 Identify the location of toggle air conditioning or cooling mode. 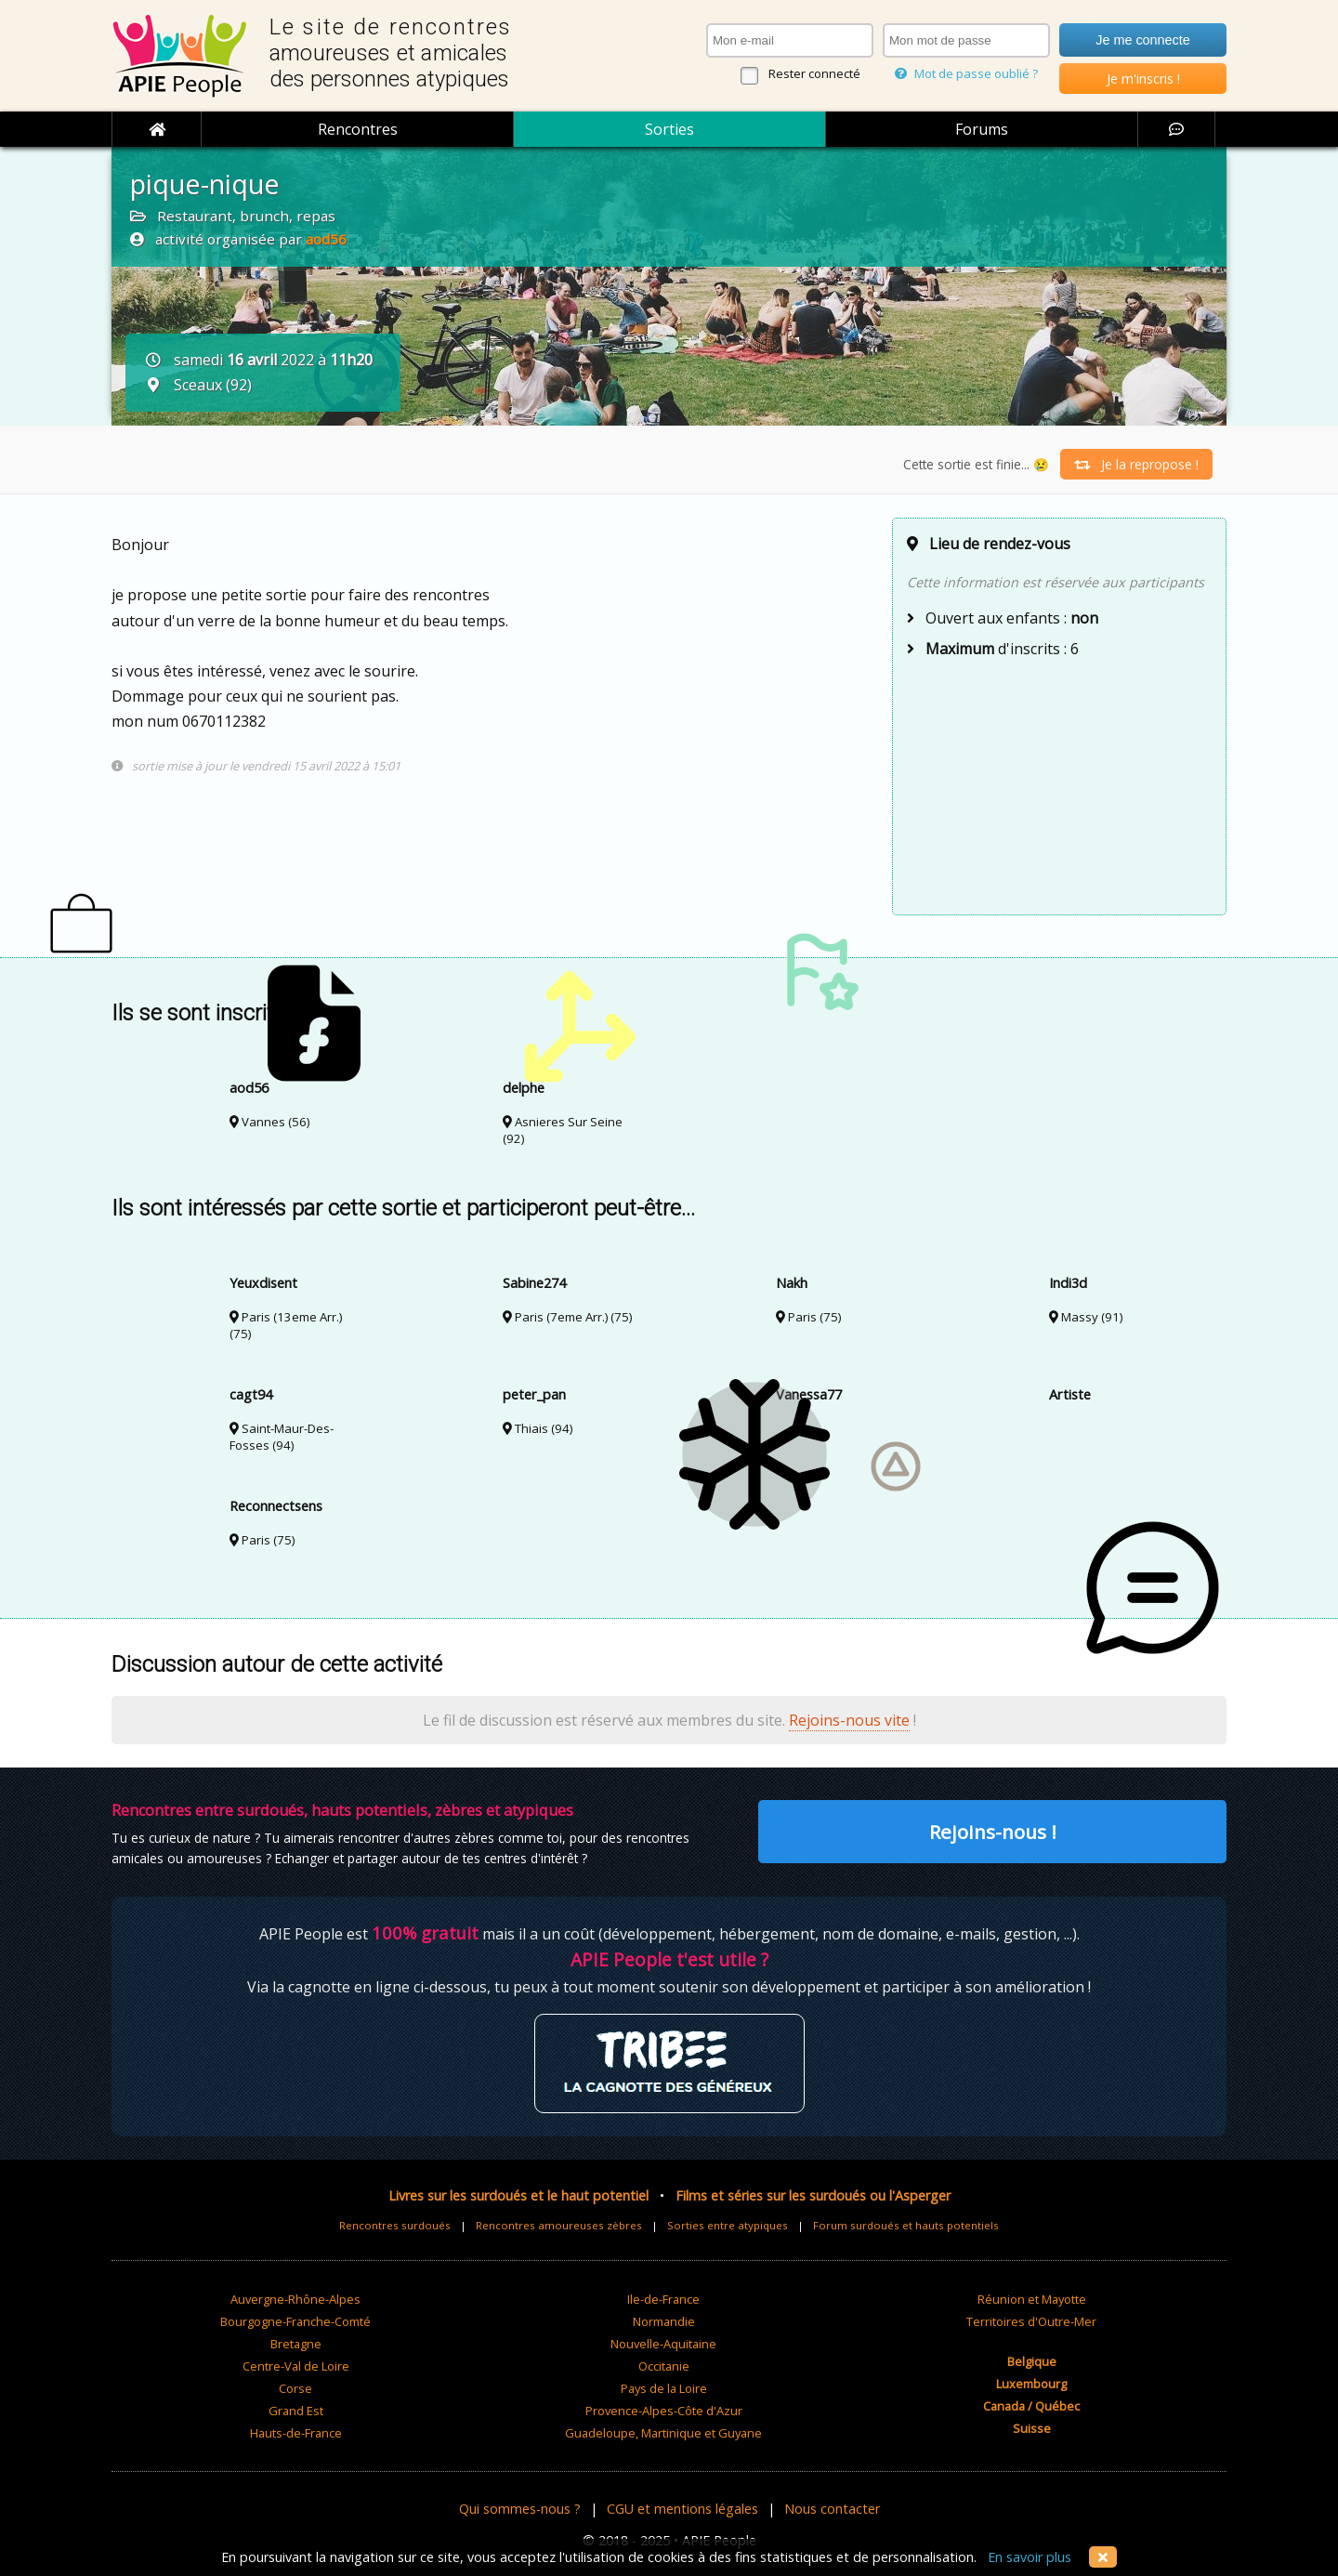
(754, 1454).